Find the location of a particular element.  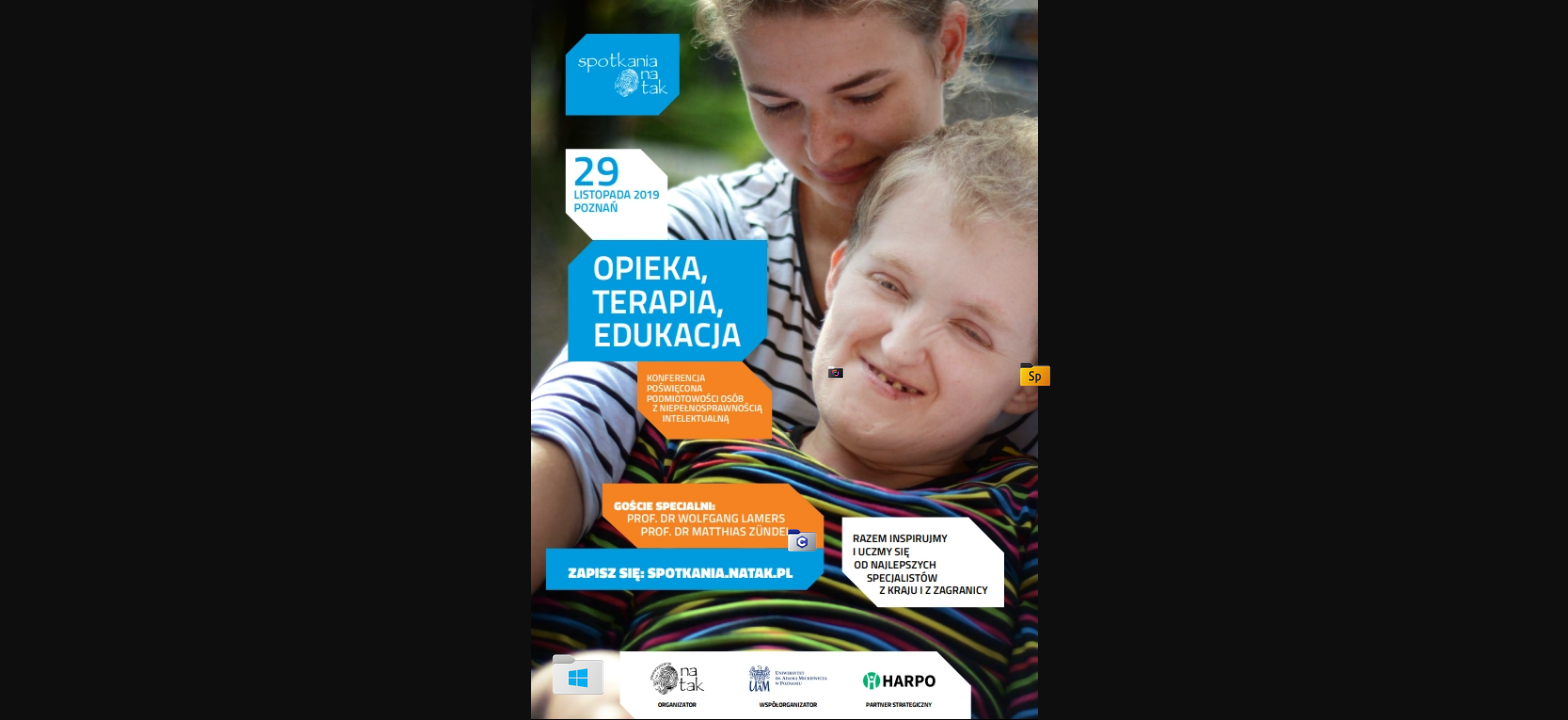

open windows 8 system folder is located at coordinates (578, 676).